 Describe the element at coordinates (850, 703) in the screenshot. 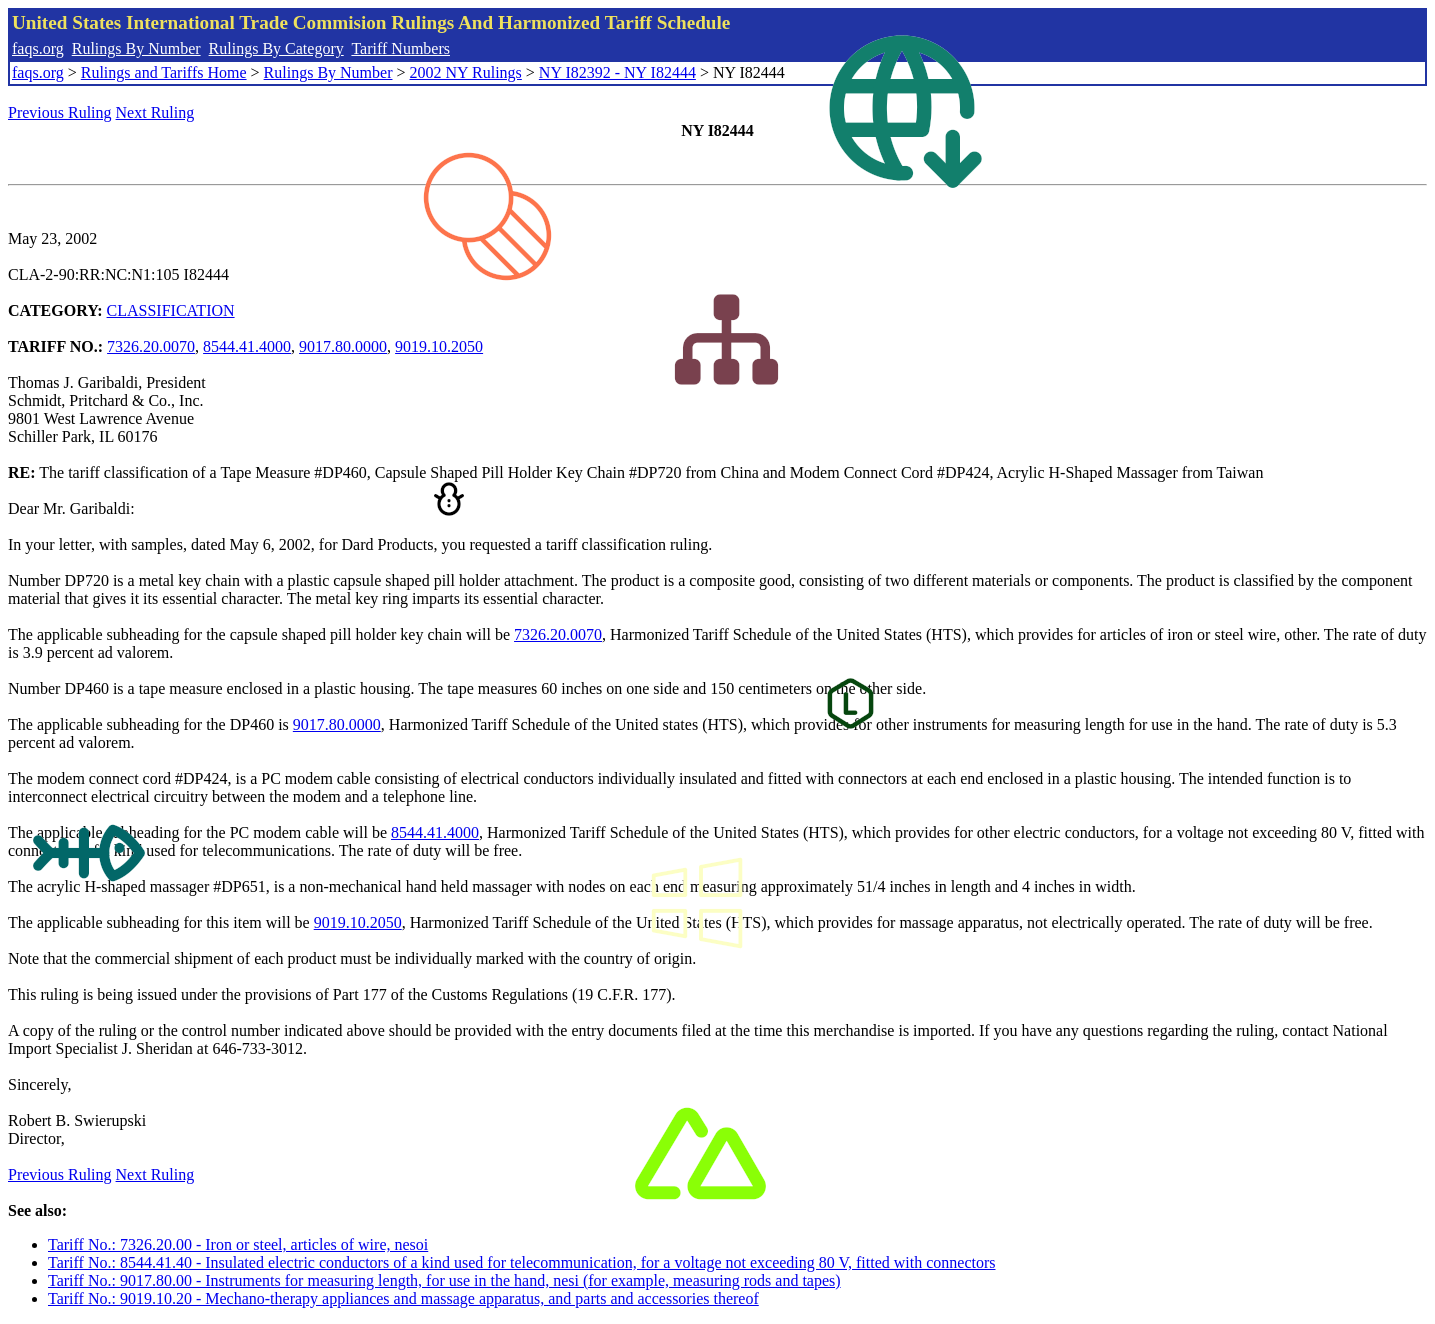

I see `indicates a "large" size option` at that location.